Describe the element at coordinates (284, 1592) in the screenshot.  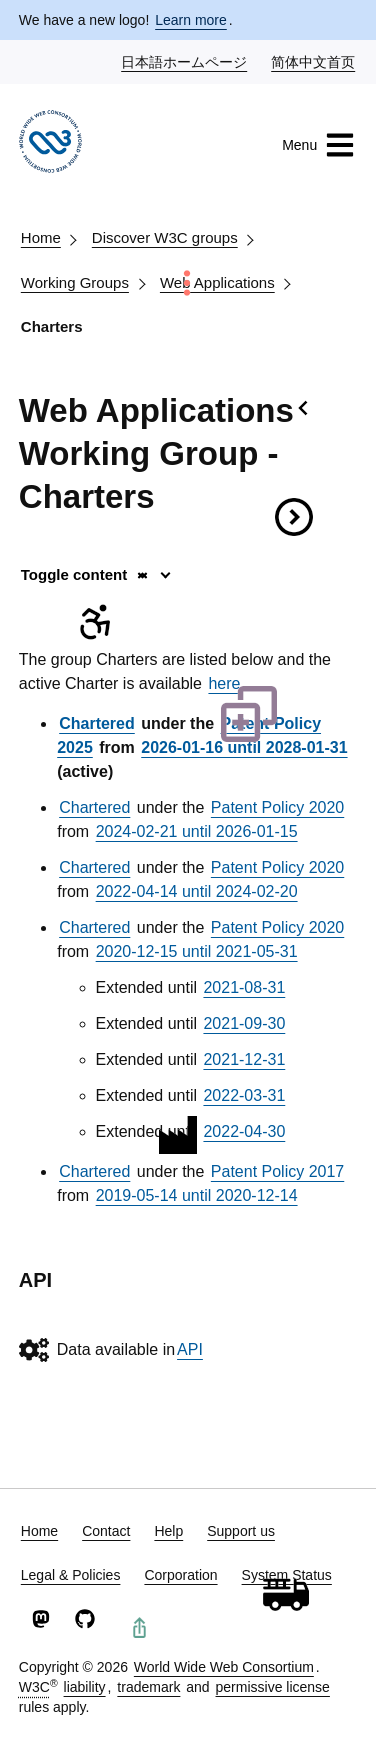
I see `indicates emergency services or fire department` at that location.